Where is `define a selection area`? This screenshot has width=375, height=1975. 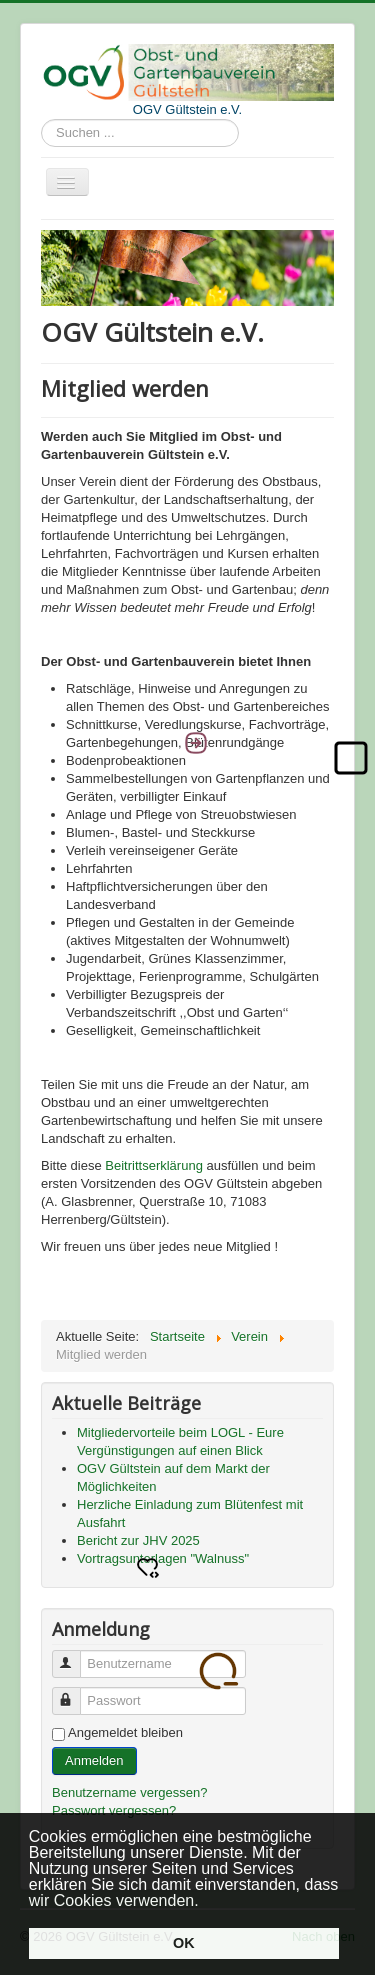
define a selection area is located at coordinates (351, 758).